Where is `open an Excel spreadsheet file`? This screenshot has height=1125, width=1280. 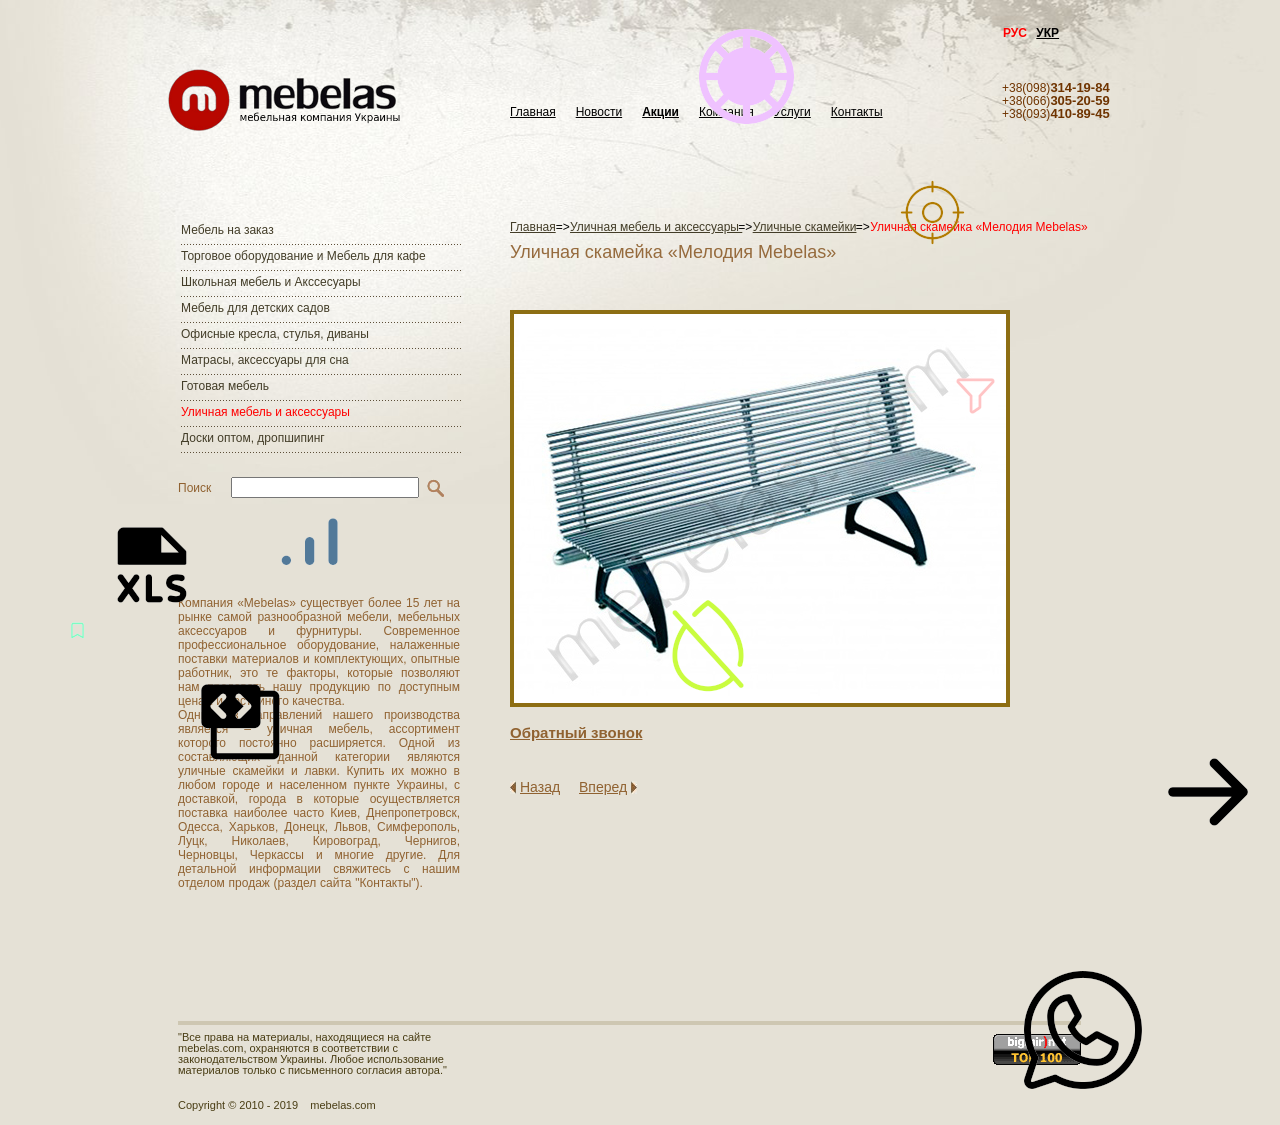 open an Excel spreadsheet file is located at coordinates (152, 568).